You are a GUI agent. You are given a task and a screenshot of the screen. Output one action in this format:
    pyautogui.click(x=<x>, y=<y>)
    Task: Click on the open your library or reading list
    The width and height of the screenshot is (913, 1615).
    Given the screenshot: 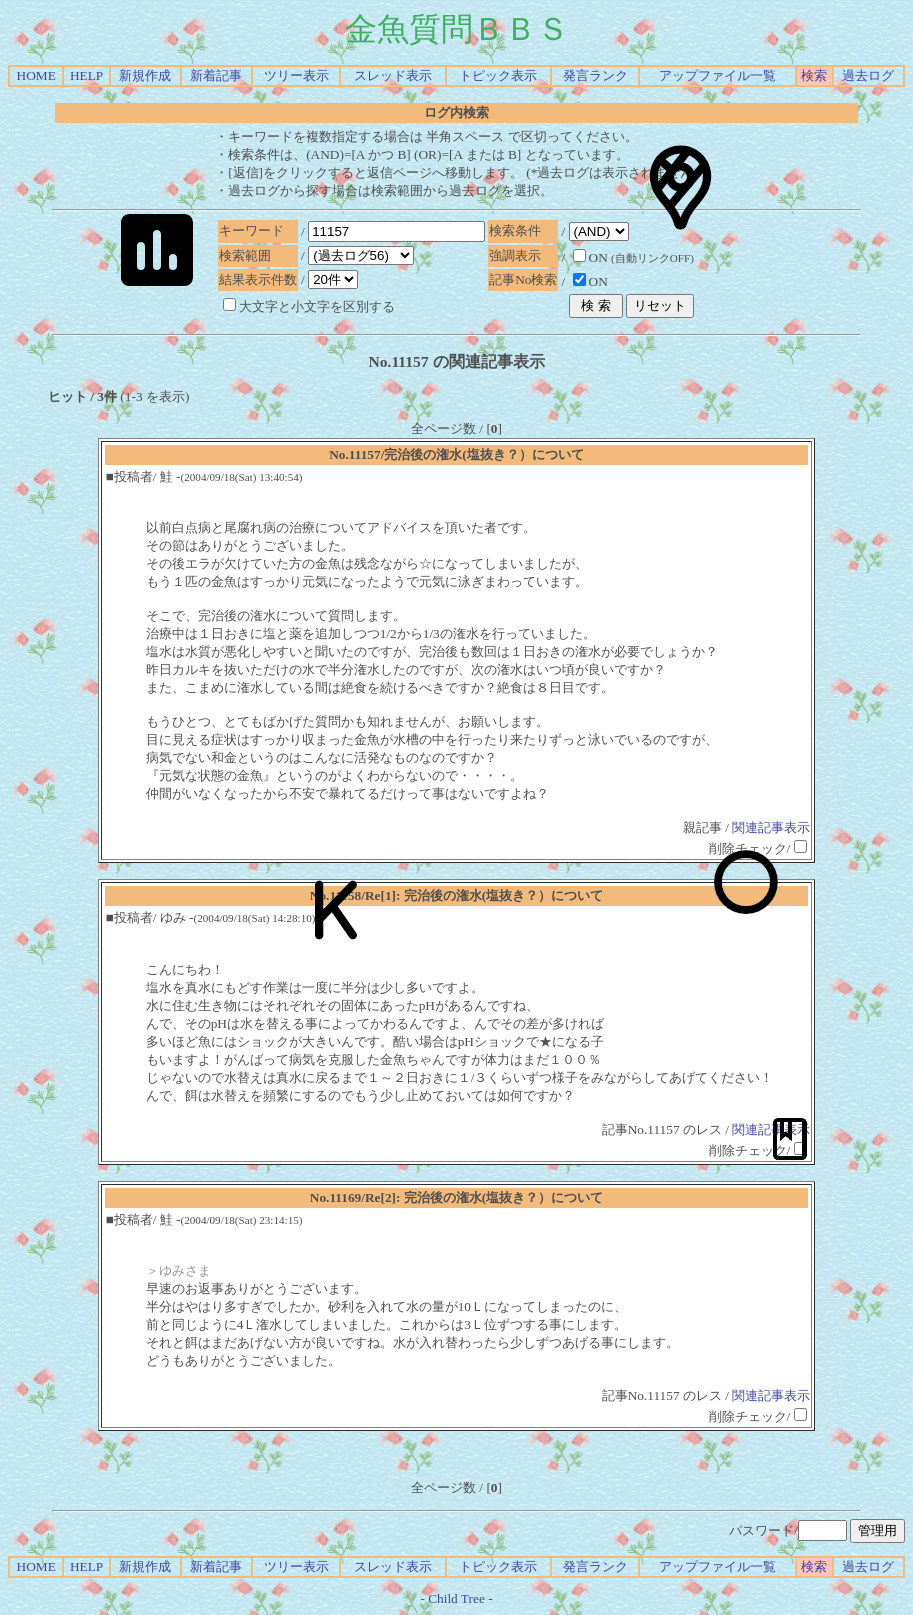 What is the action you would take?
    pyautogui.click(x=790, y=1139)
    